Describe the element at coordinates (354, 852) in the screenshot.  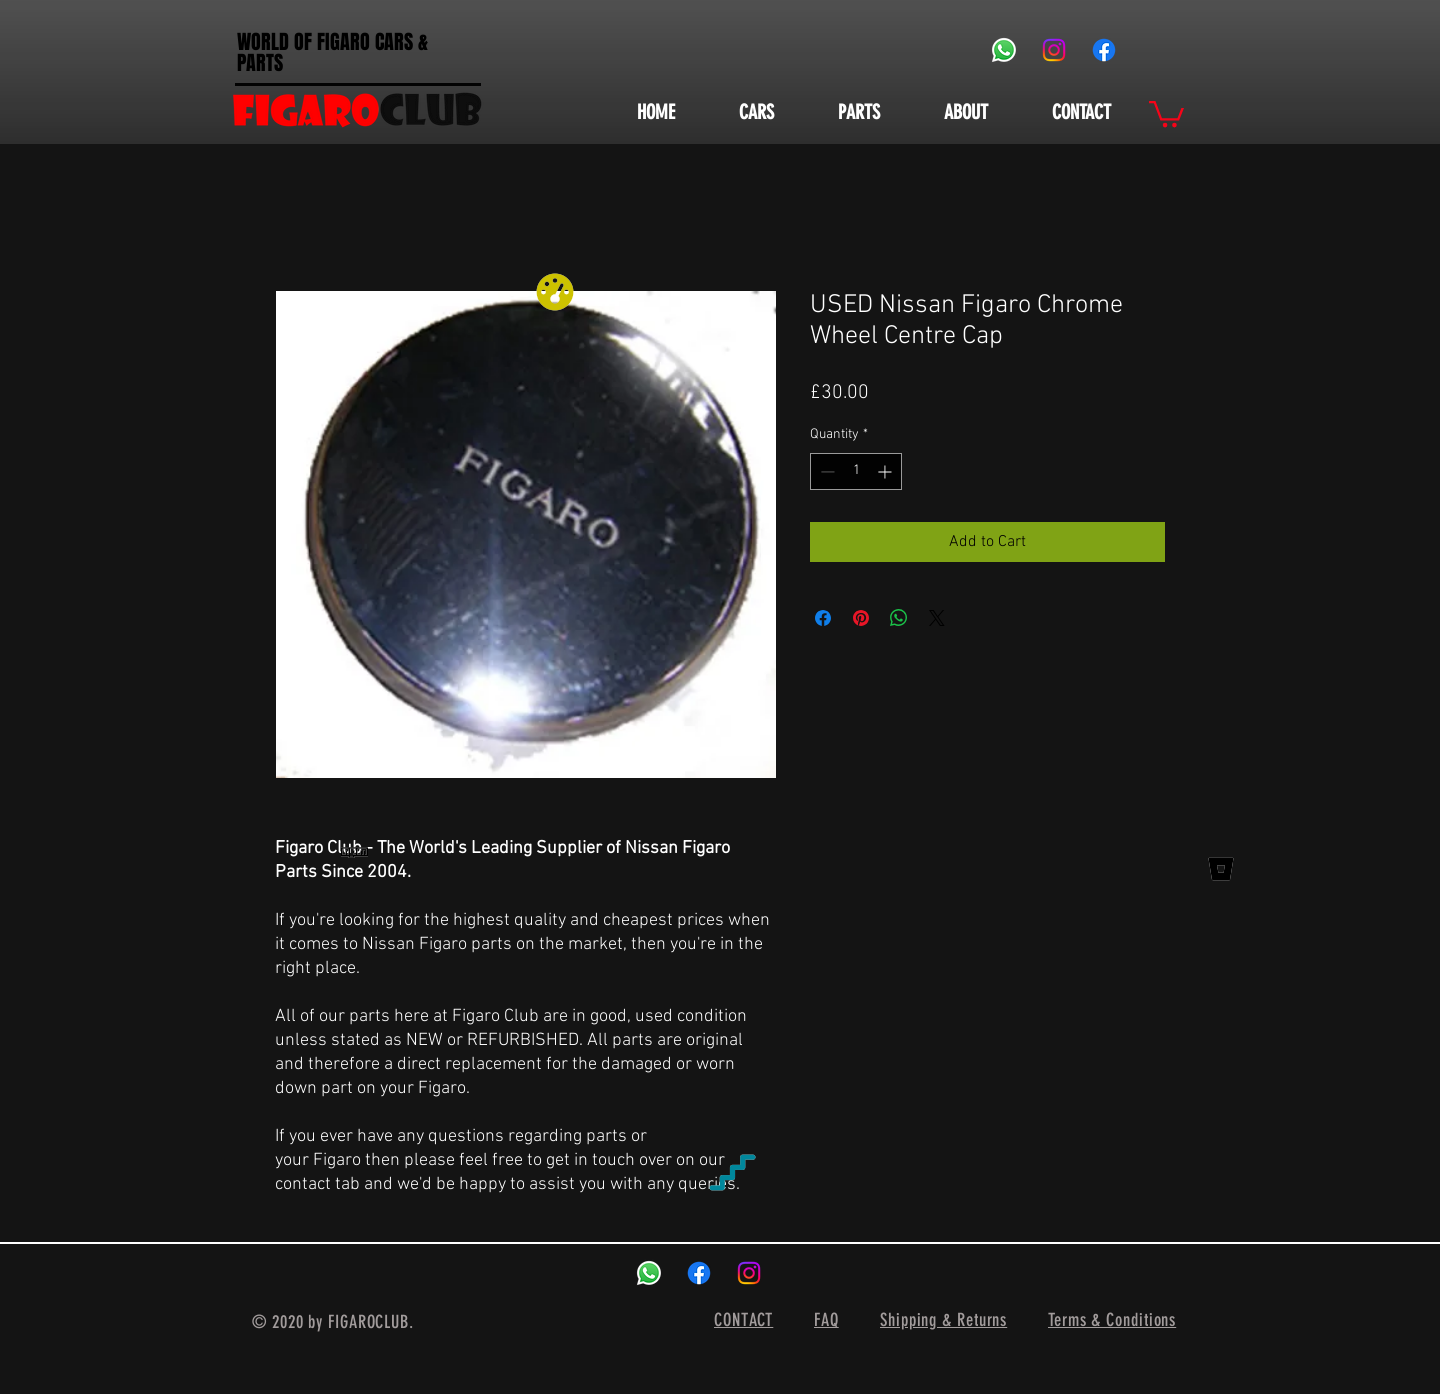
I see `npm package manager logo` at that location.